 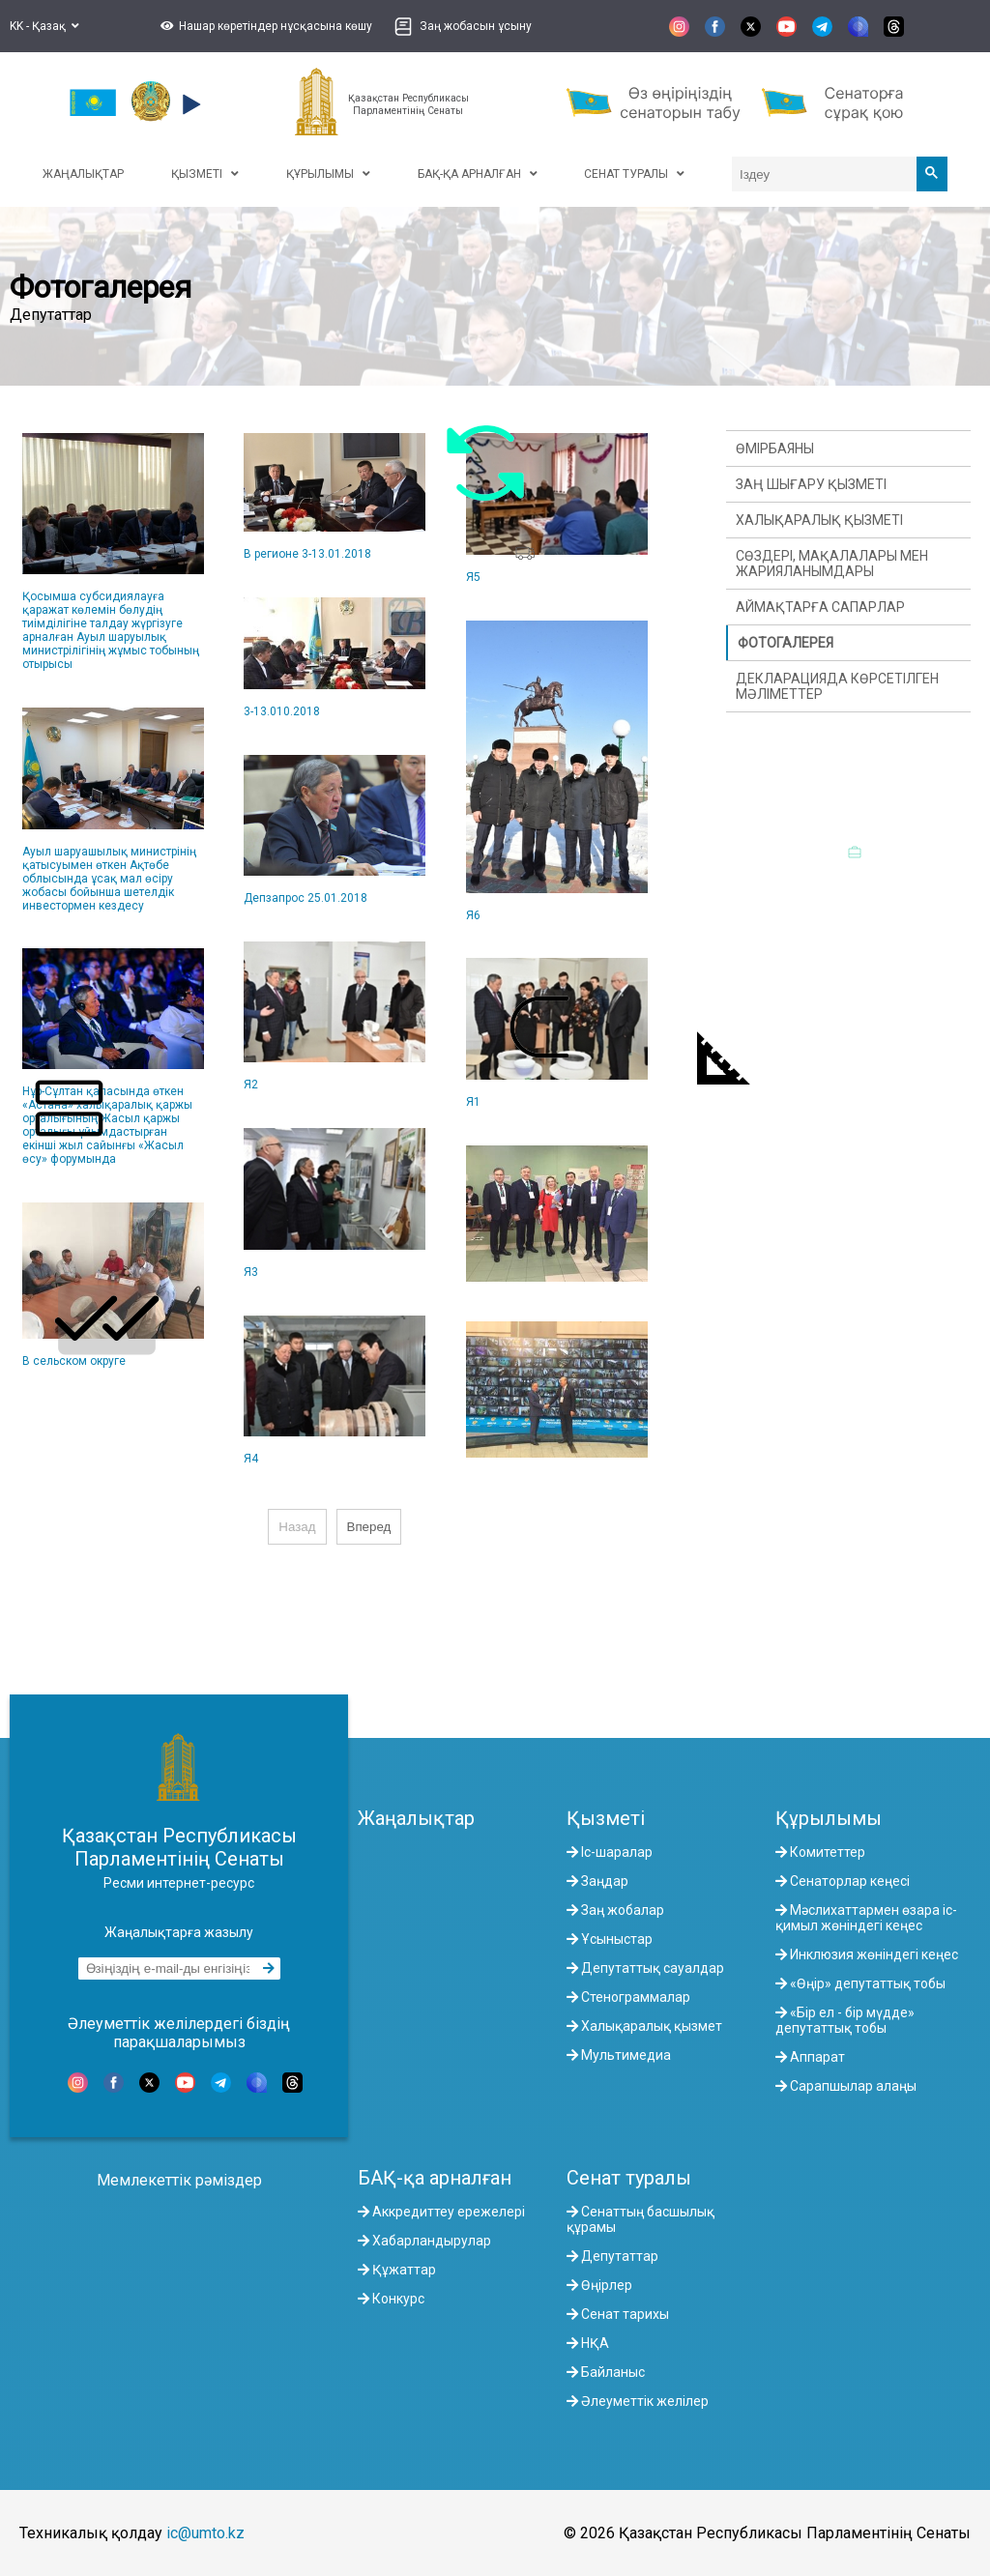 I want to click on track your delivery or shipment, so click(x=524, y=552).